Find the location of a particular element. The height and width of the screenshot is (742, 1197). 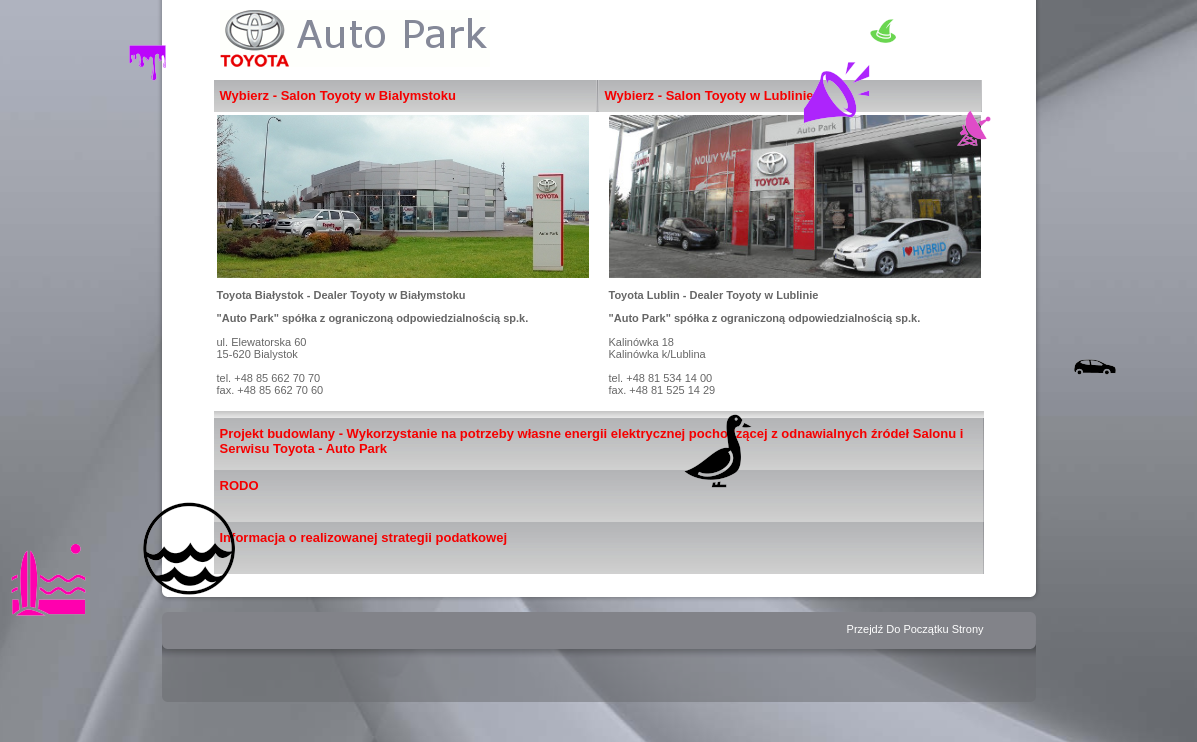

access radar or scanning features is located at coordinates (972, 127).